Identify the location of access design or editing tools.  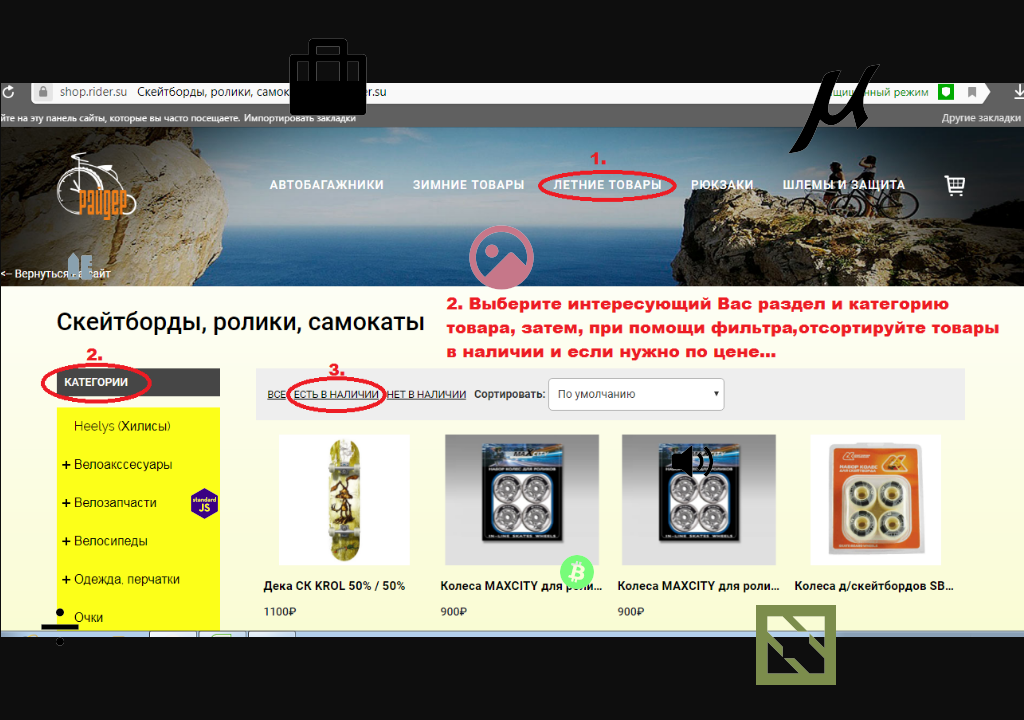
(80, 266).